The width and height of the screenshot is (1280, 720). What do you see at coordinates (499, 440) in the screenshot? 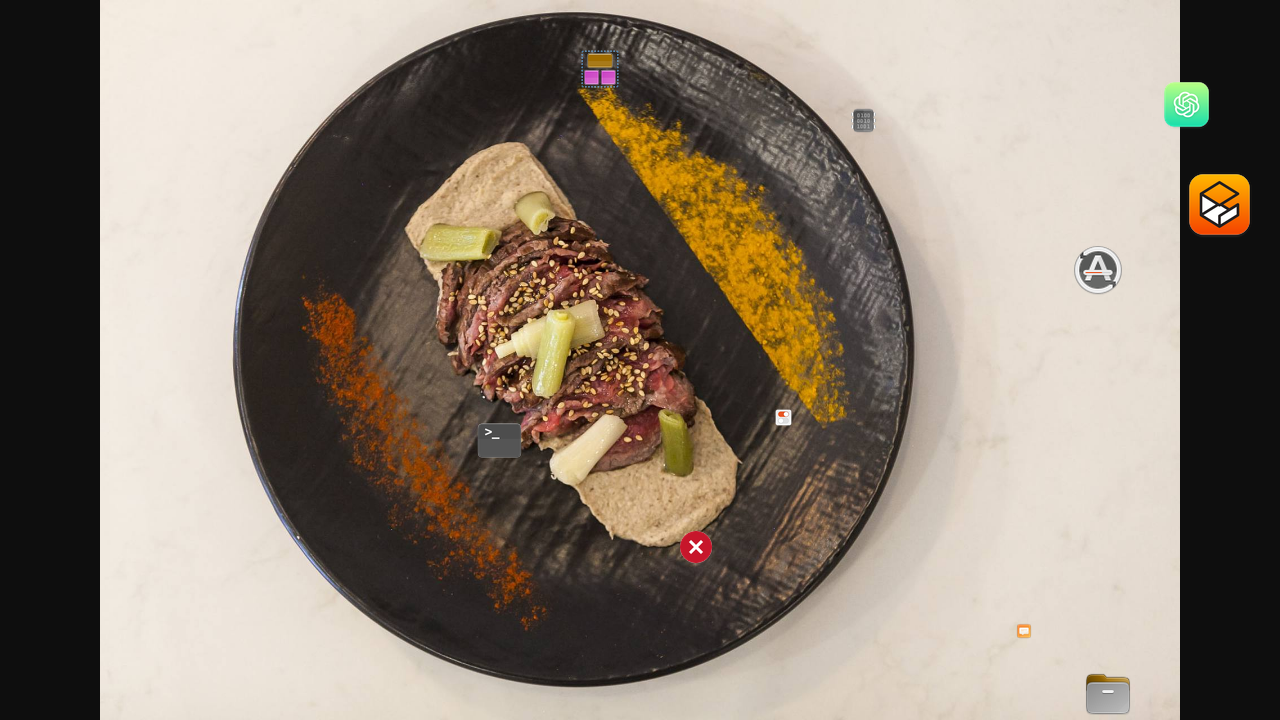
I see `open the terminal or command line interface` at bounding box center [499, 440].